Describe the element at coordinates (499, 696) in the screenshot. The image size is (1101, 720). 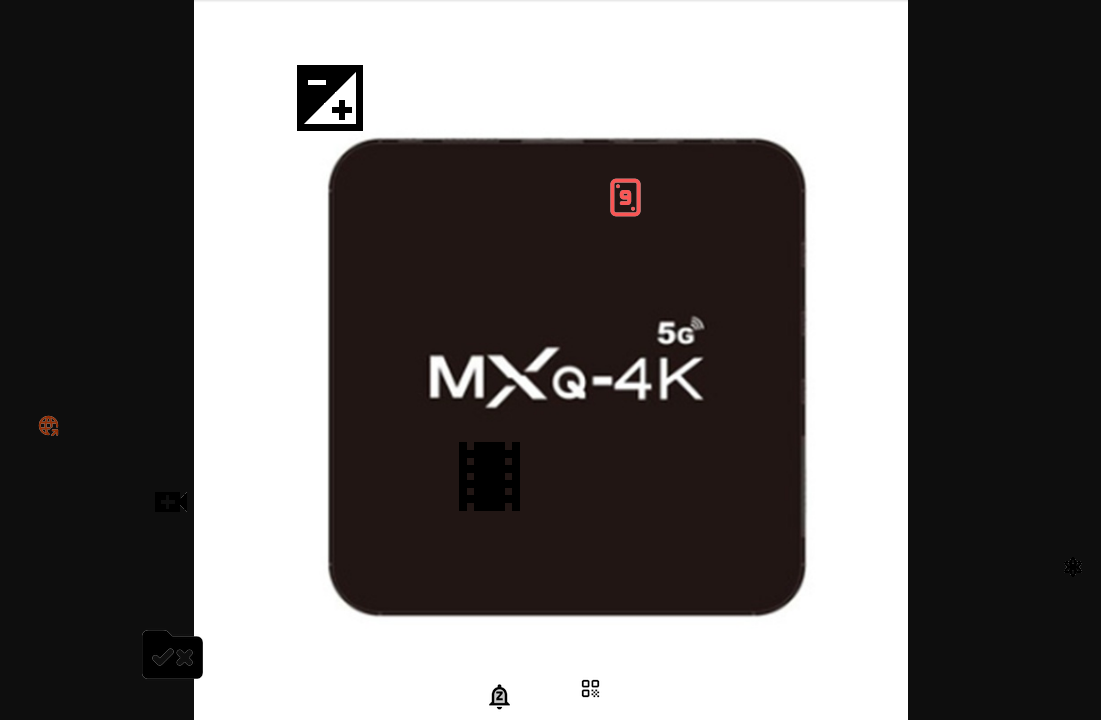
I see `notifications are currently snoozed` at that location.